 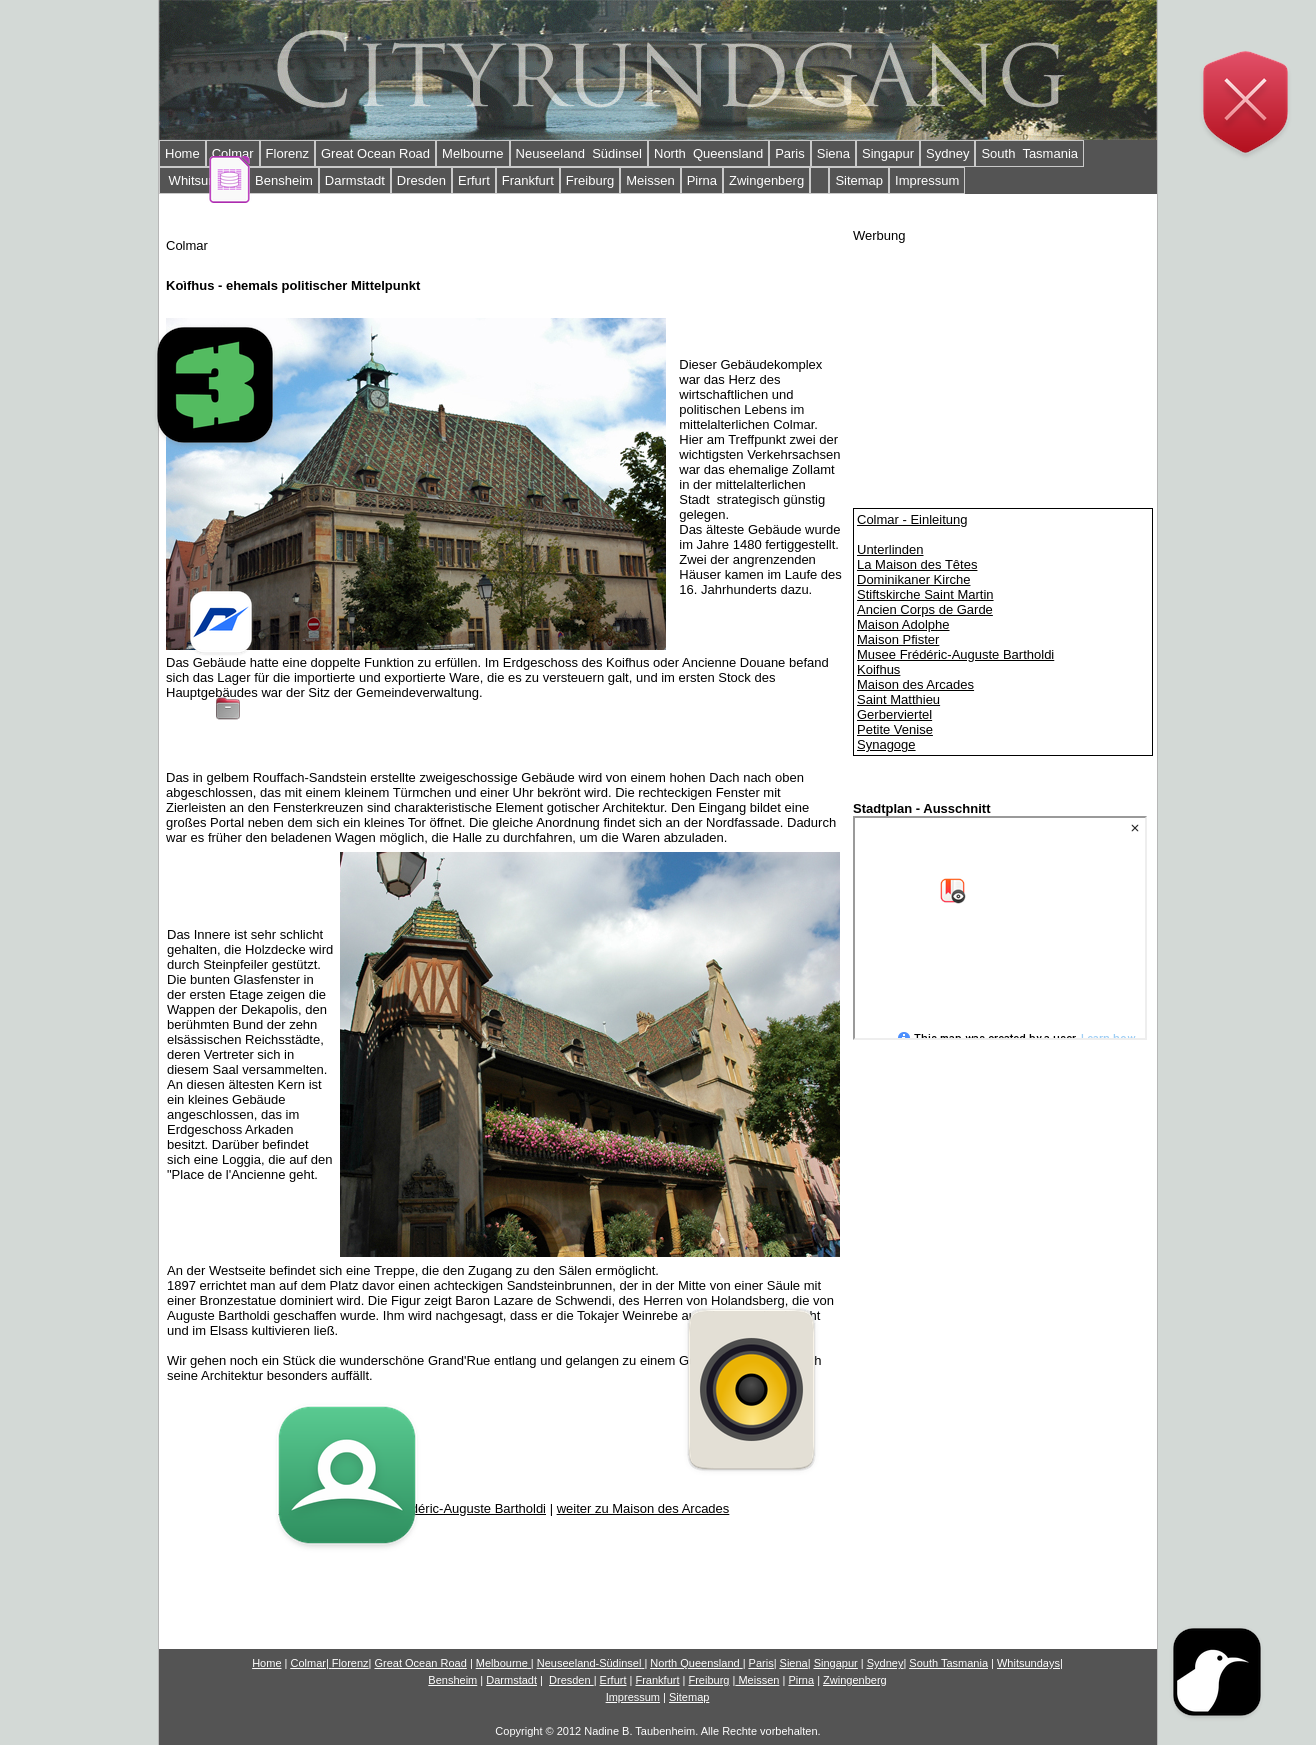 I want to click on open calibre e-book management app, so click(x=952, y=890).